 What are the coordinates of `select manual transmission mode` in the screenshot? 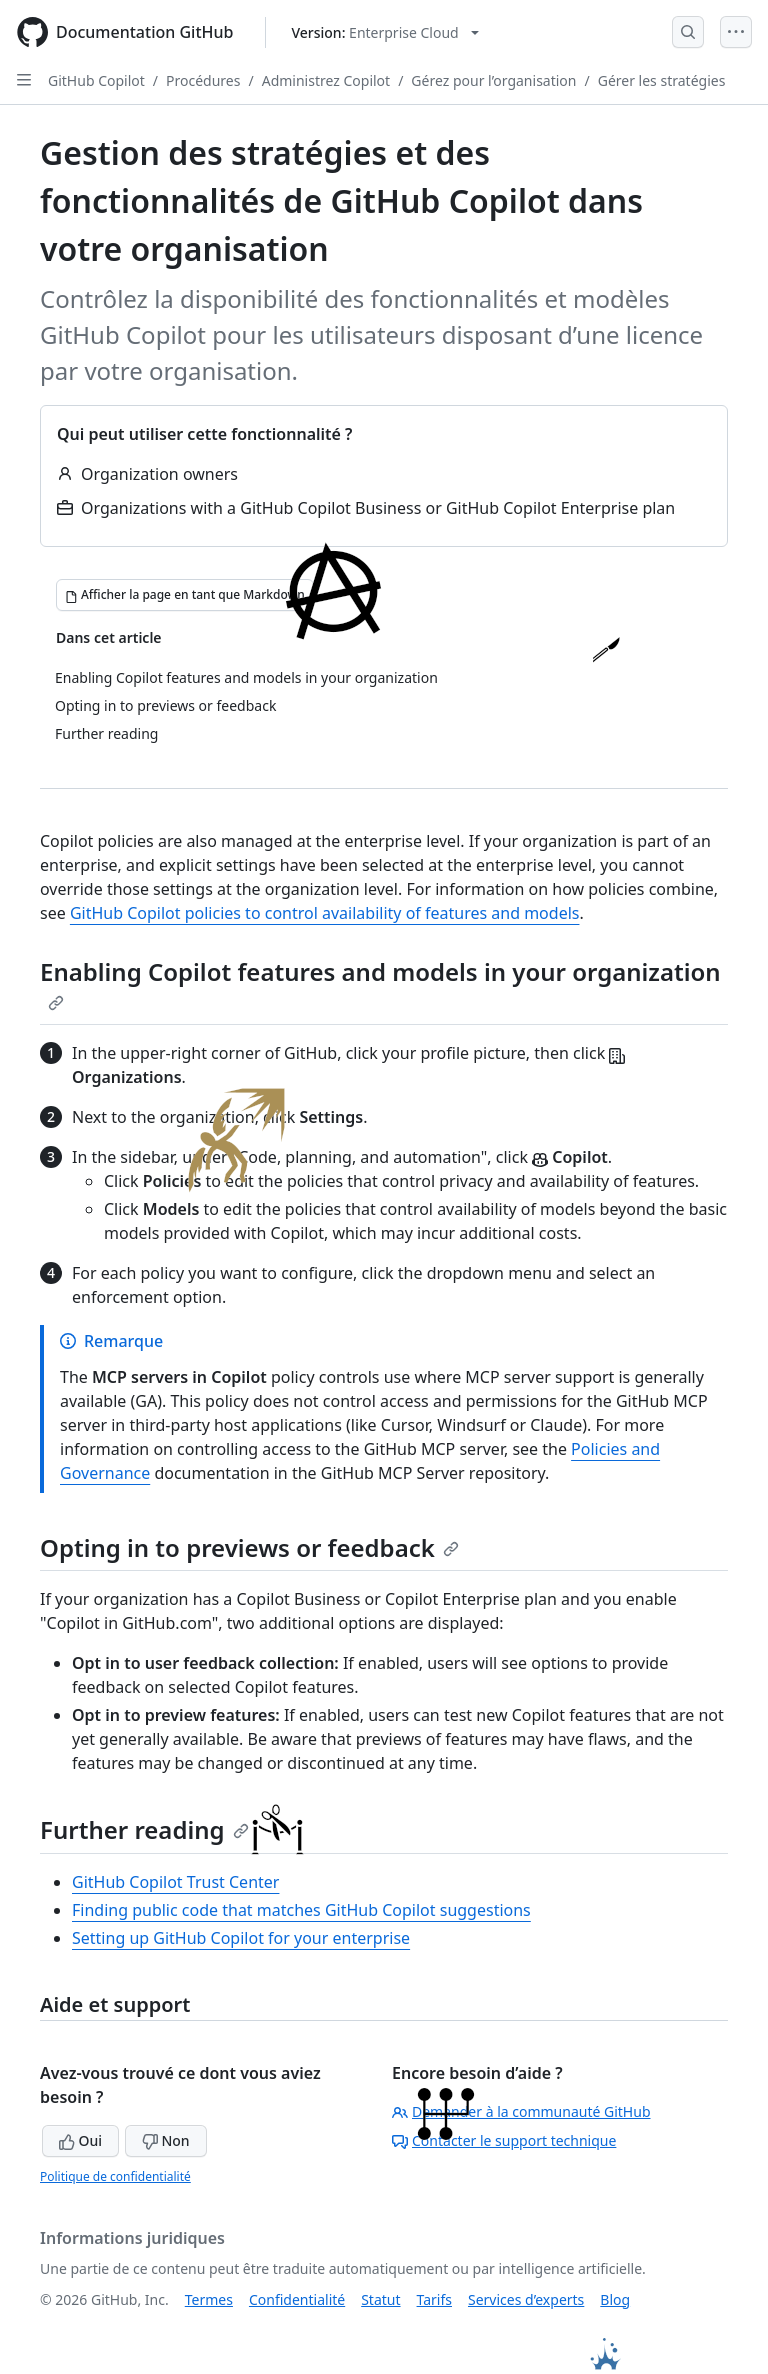 It's located at (446, 2114).